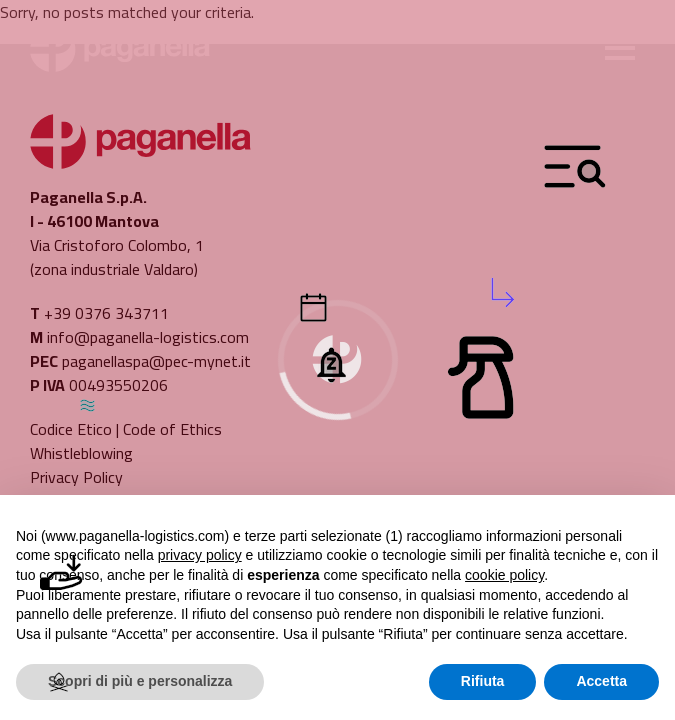 This screenshot has height=720, width=675. I want to click on indicates water or aquatic features, so click(87, 405).